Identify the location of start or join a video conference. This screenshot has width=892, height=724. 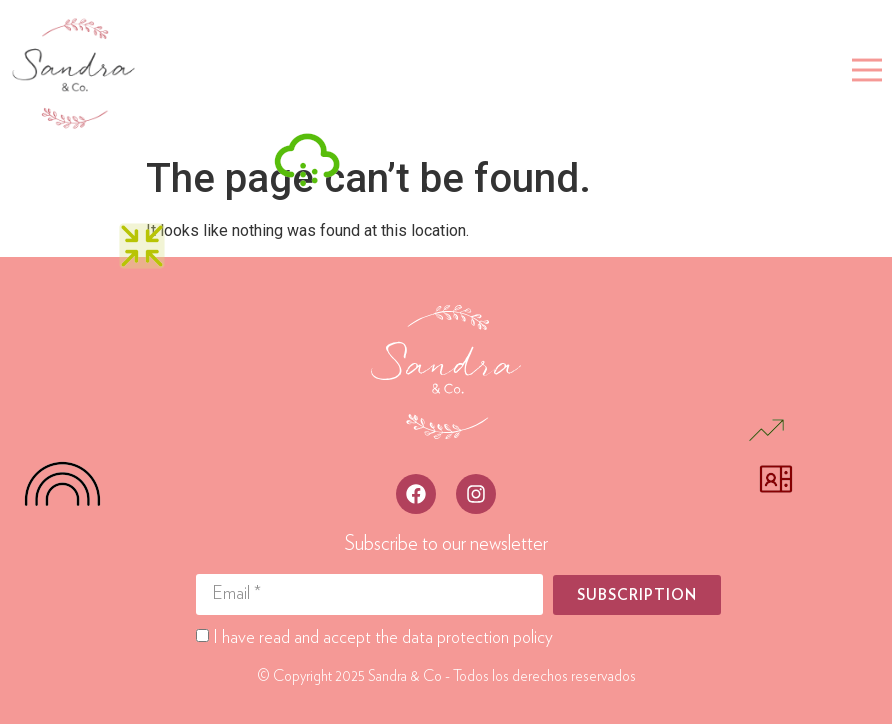
(776, 479).